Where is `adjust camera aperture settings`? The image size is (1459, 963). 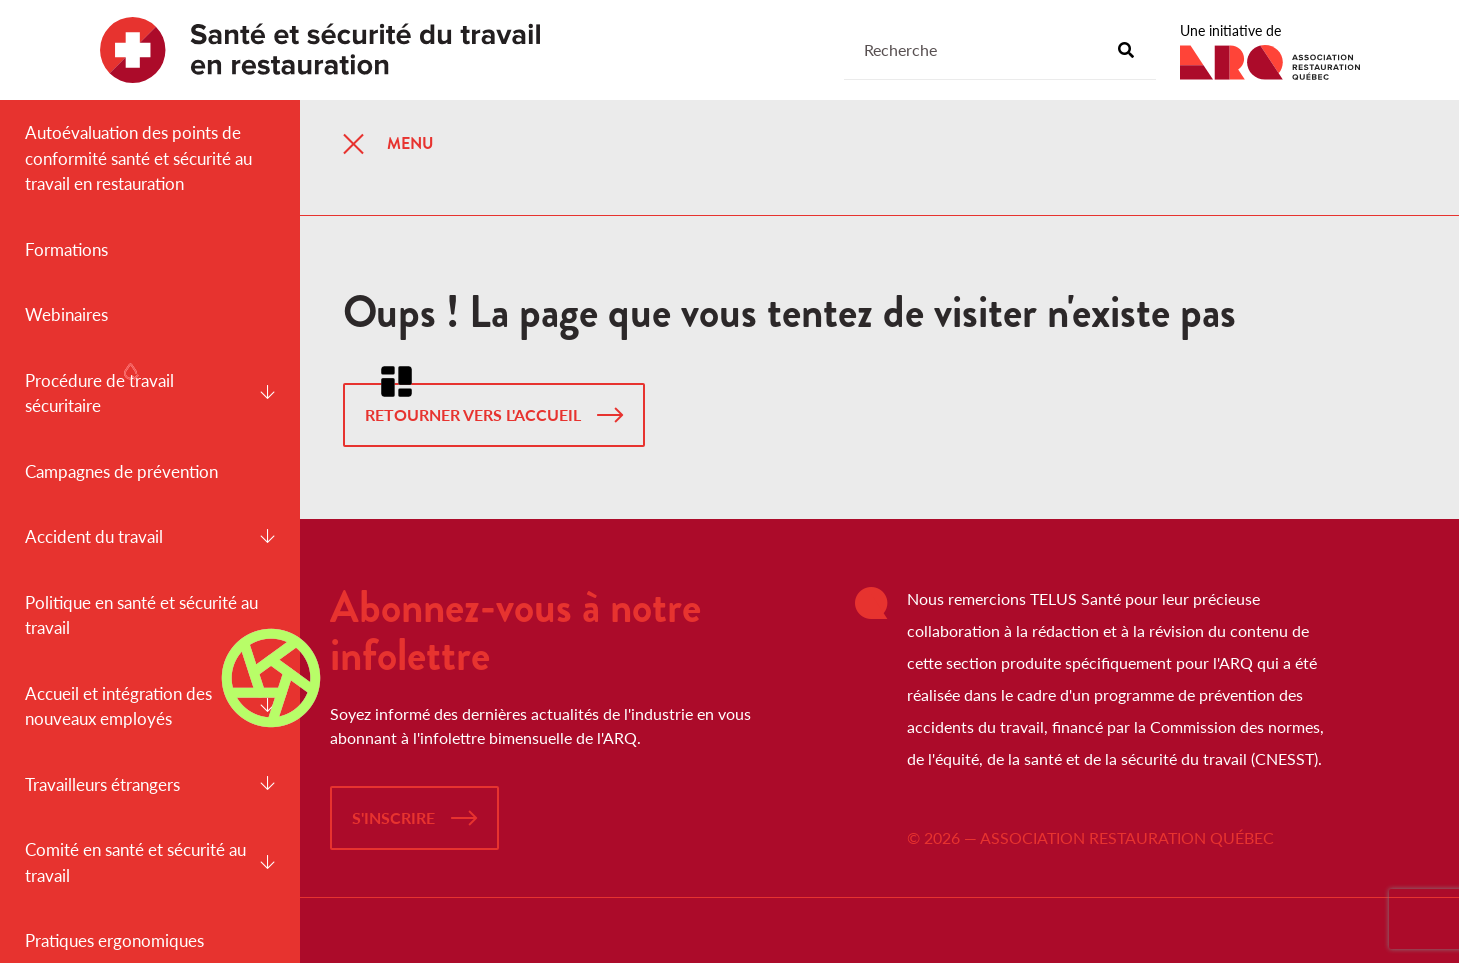 adjust camera aperture settings is located at coordinates (271, 678).